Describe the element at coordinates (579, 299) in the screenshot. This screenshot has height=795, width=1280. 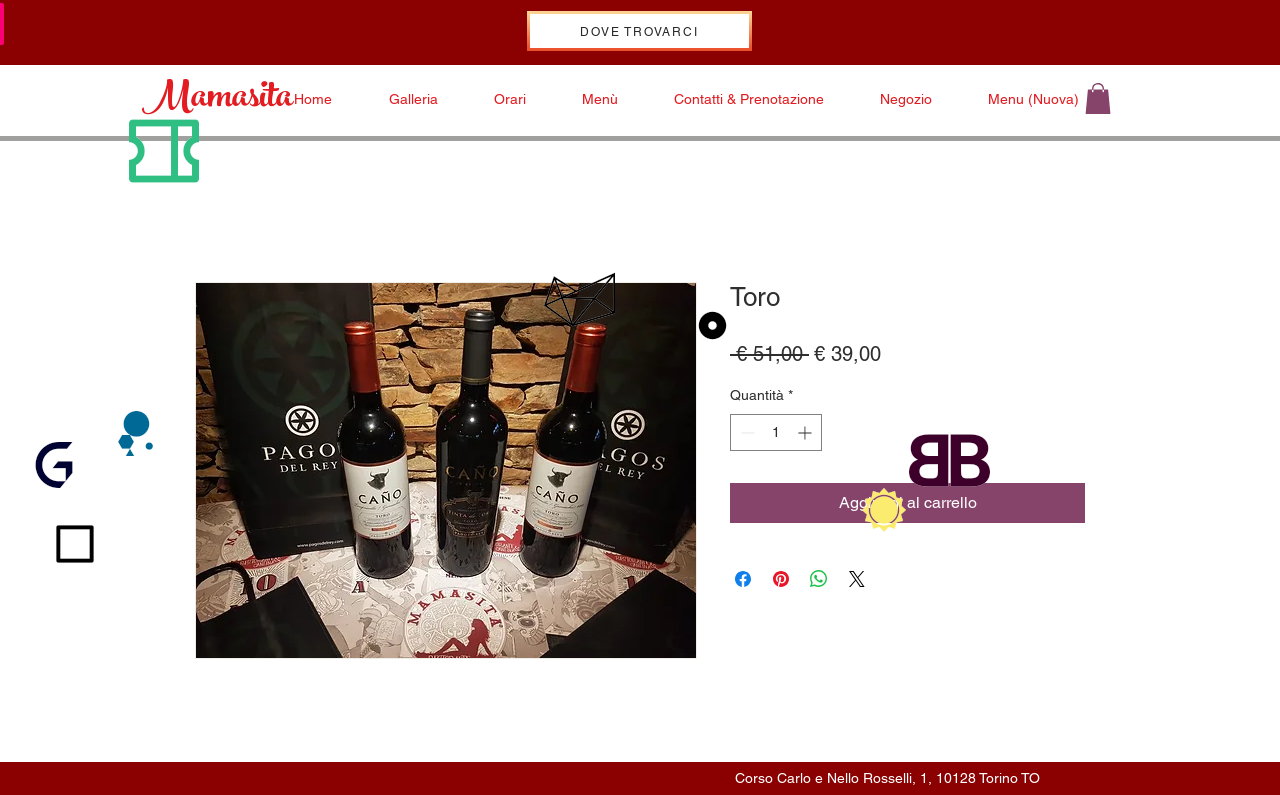
I see `checkio coding platform logo` at that location.